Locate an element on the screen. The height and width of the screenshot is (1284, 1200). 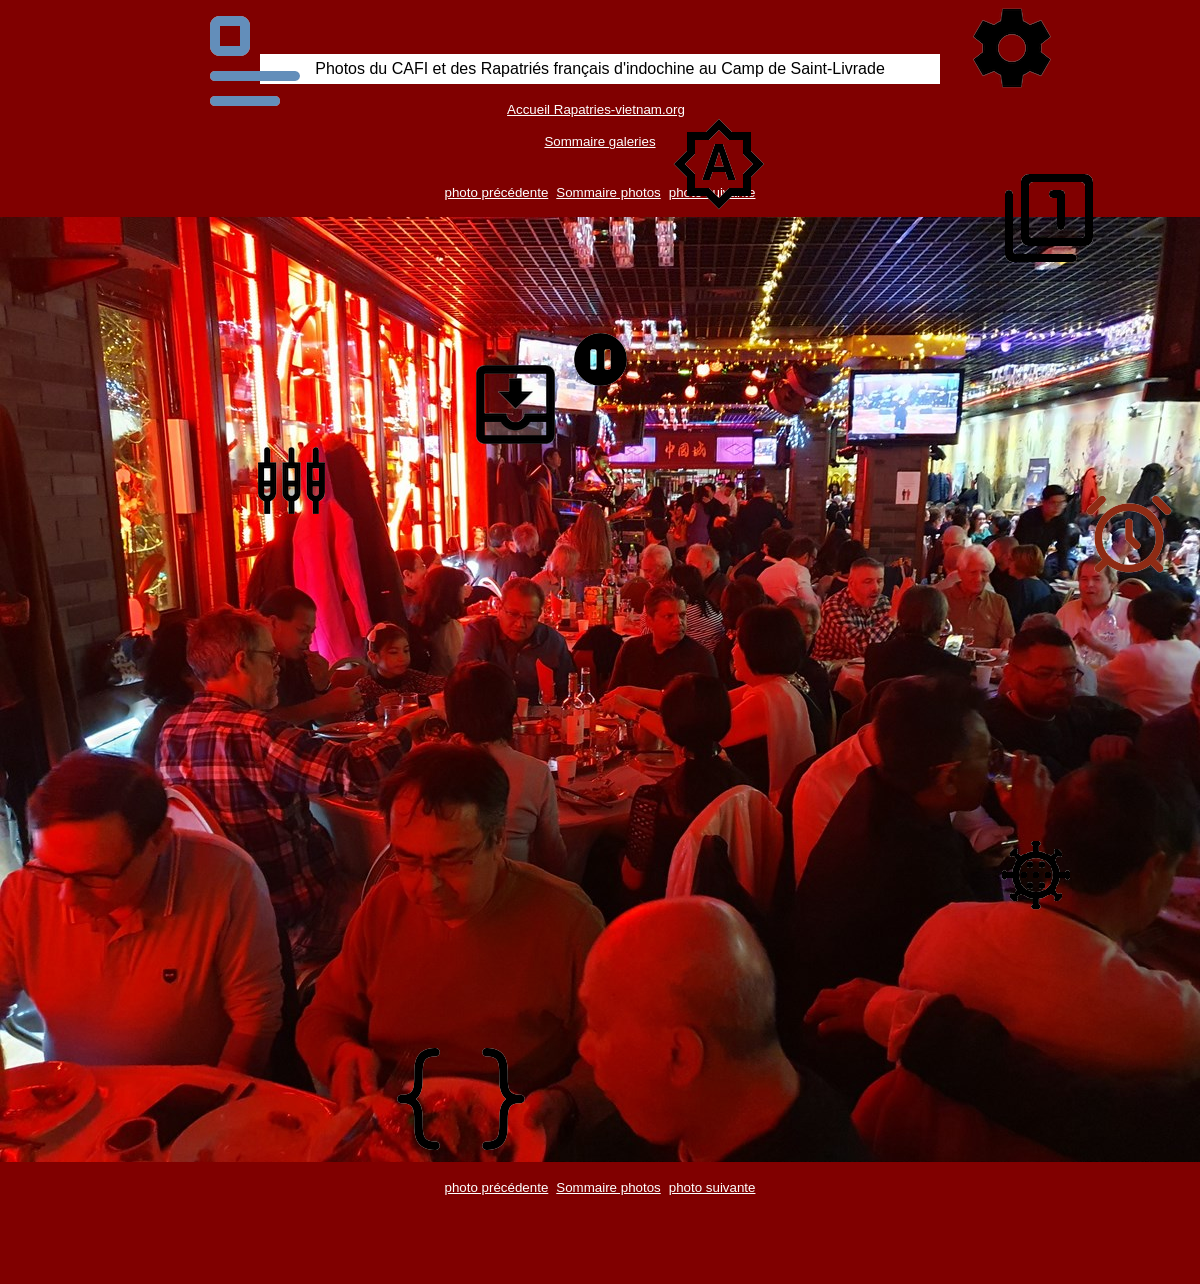
move message to inbox is located at coordinates (515, 404).